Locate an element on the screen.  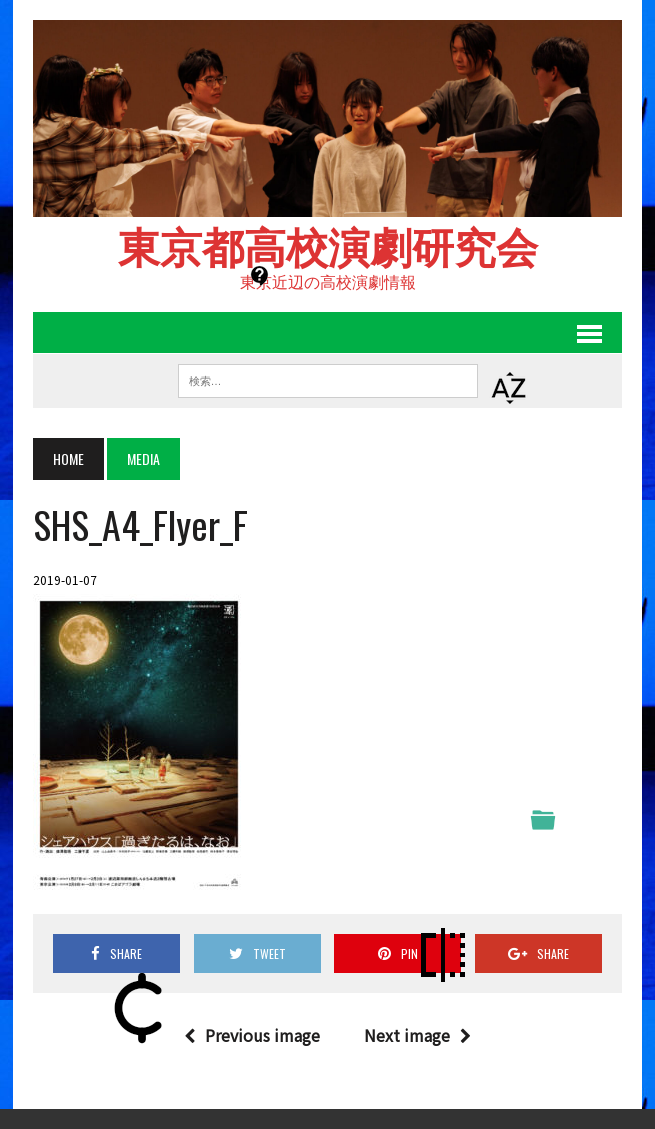
contact customer support is located at coordinates (260, 276).